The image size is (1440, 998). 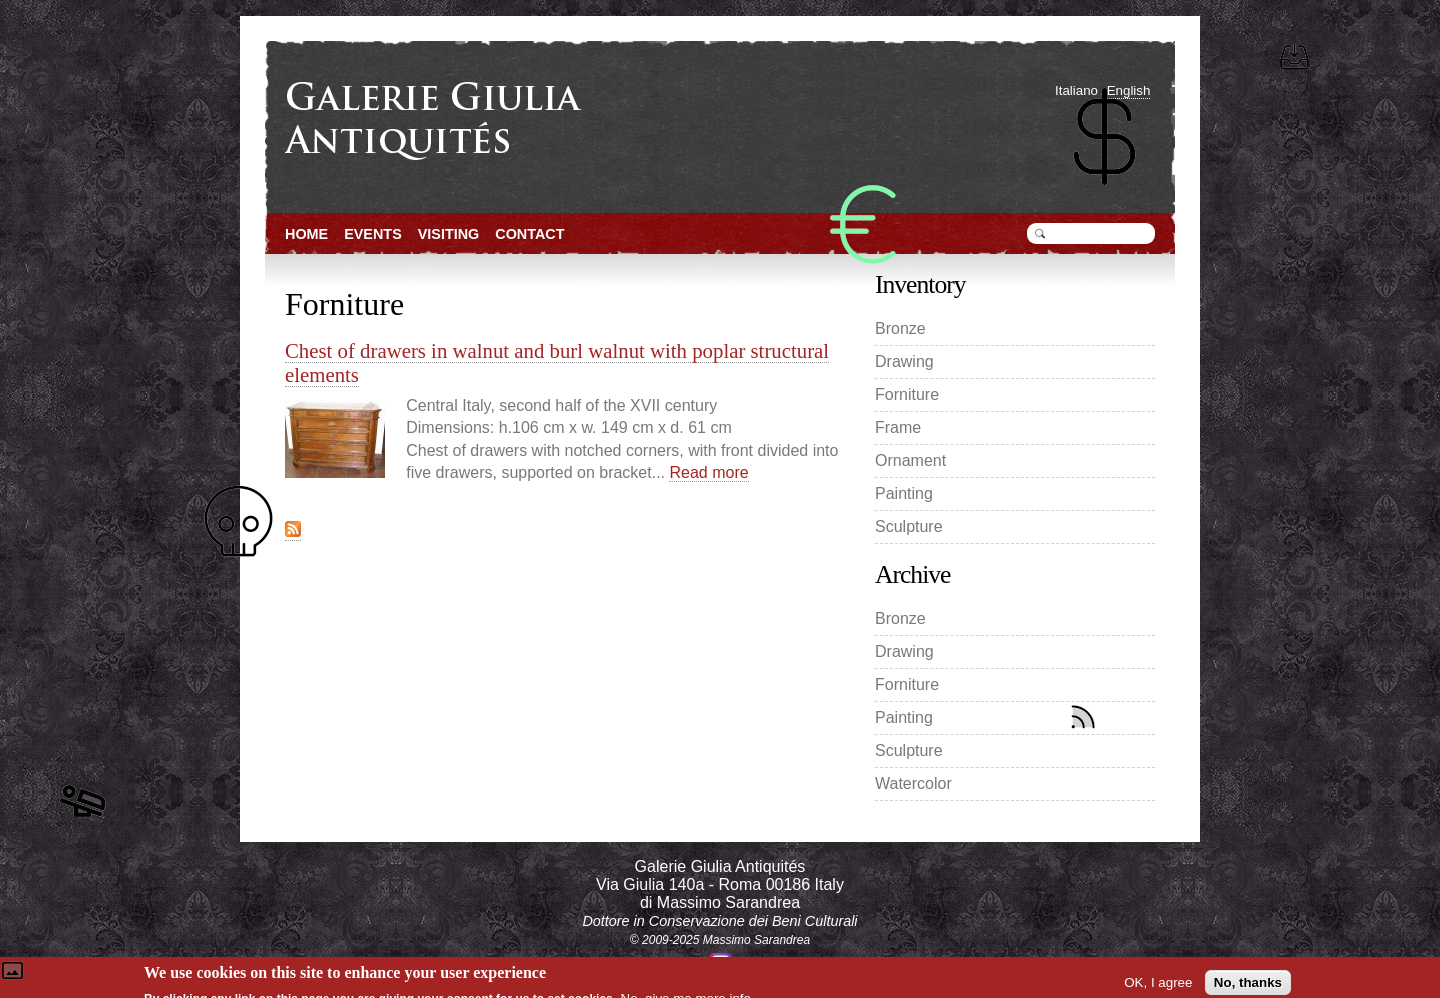 What do you see at coordinates (82, 801) in the screenshot?
I see `indicates lie-flat seat availability on flight` at bounding box center [82, 801].